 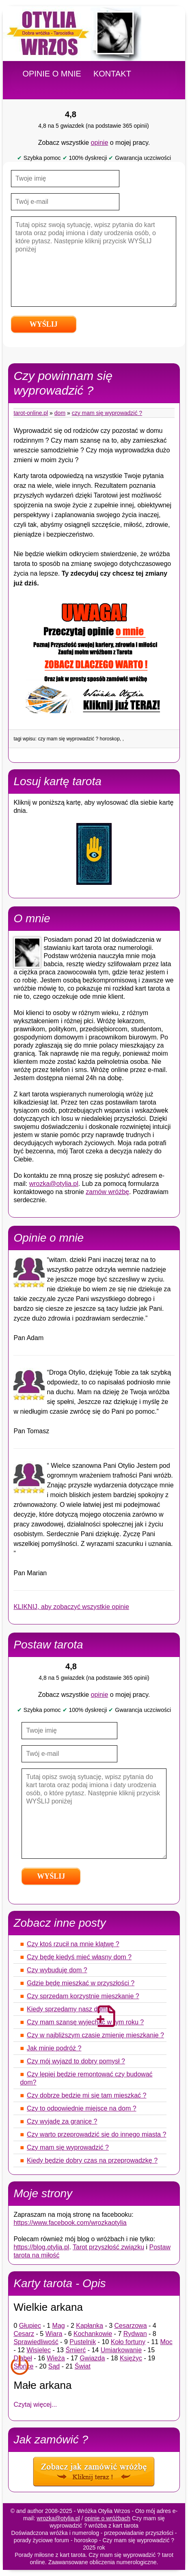 I want to click on turn device on or off, so click(x=19, y=2365).